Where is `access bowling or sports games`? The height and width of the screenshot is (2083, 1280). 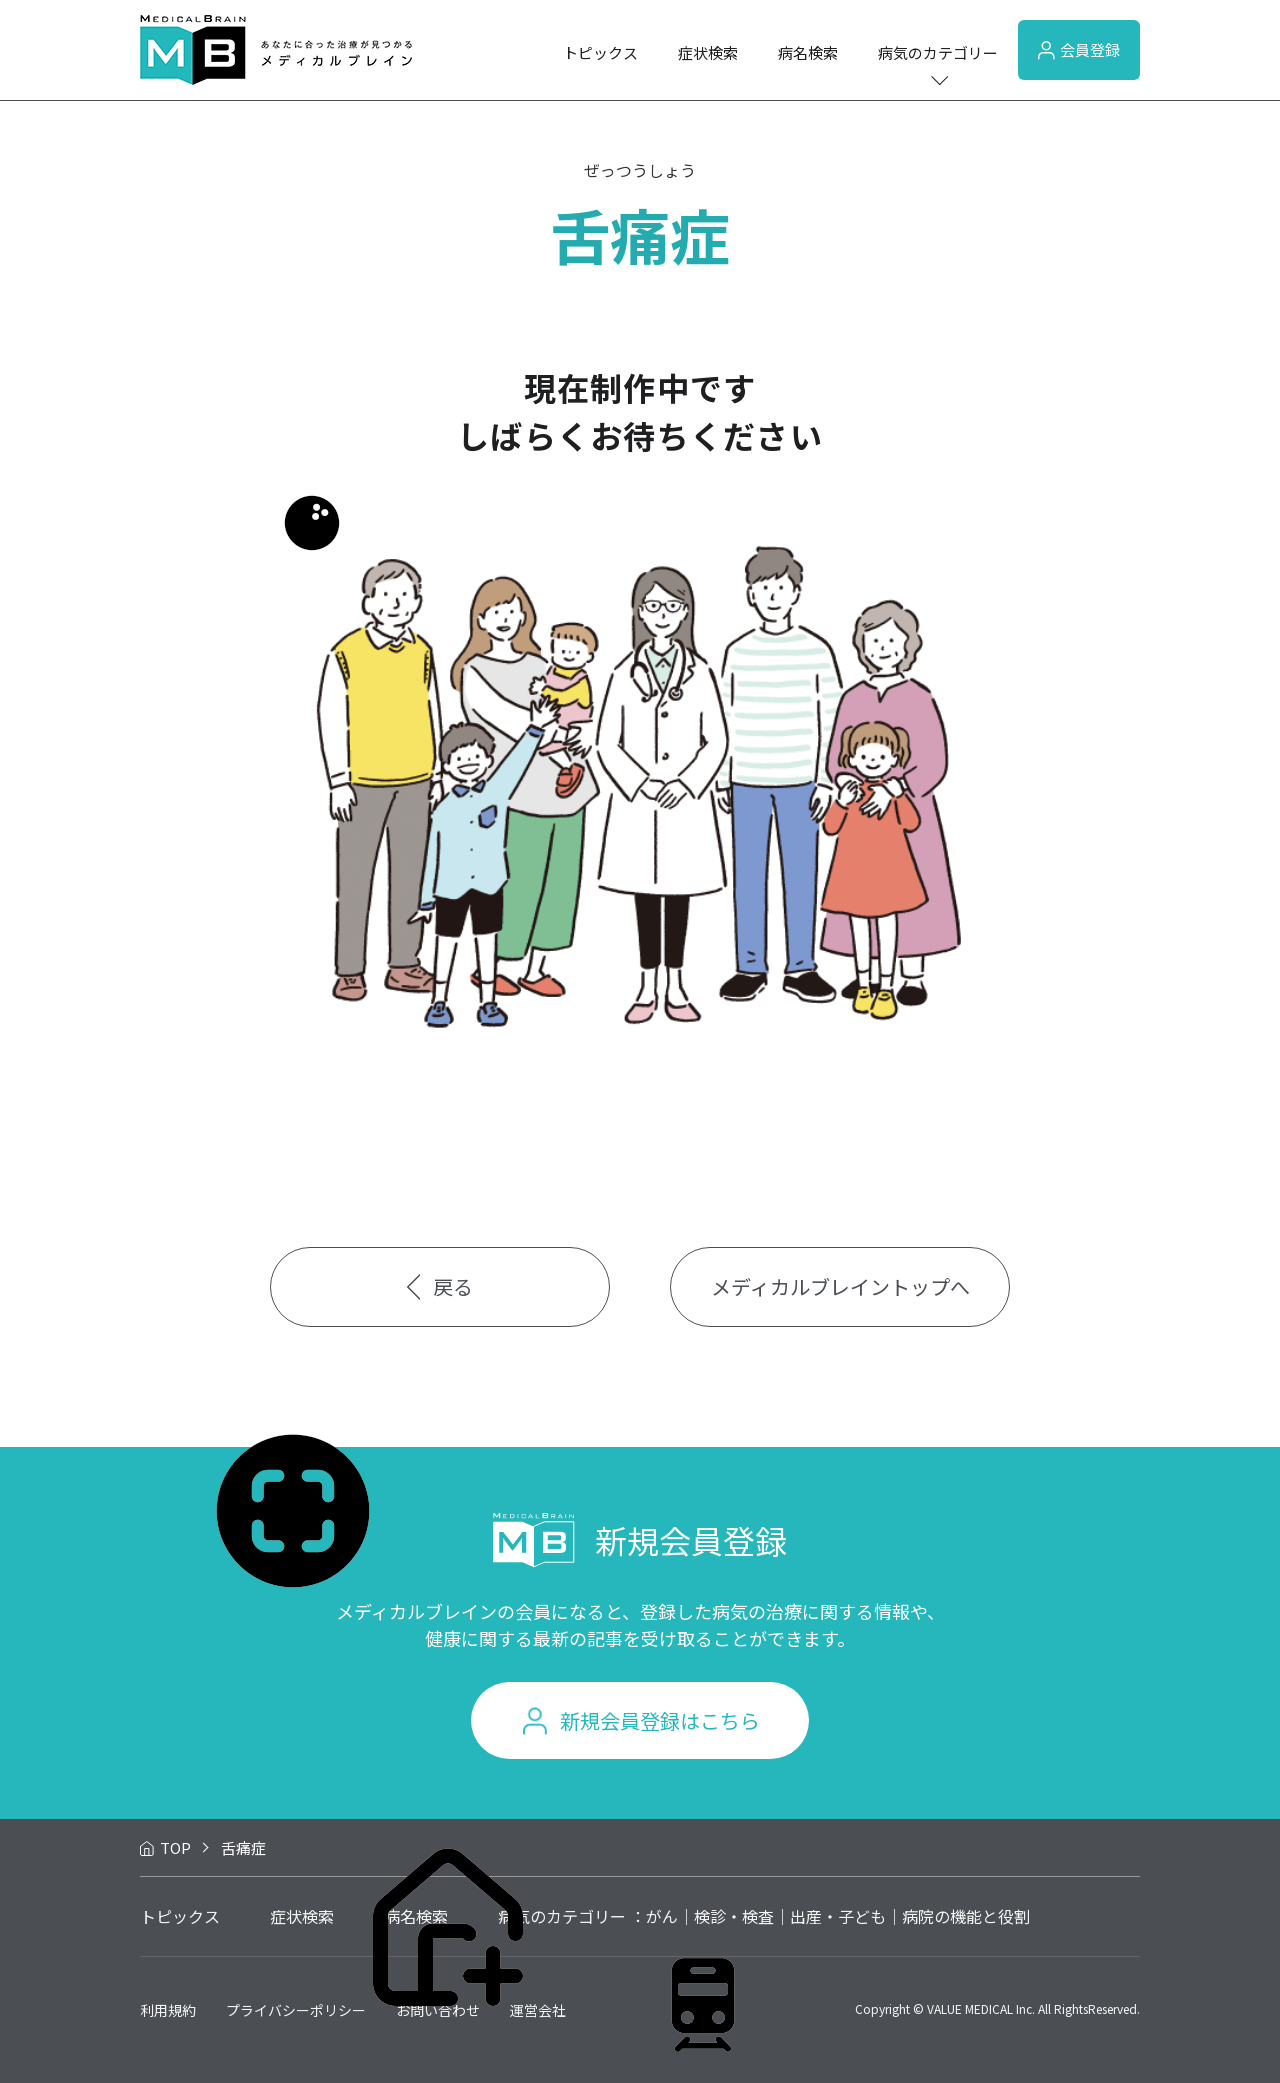 access bowling or sports games is located at coordinates (312, 523).